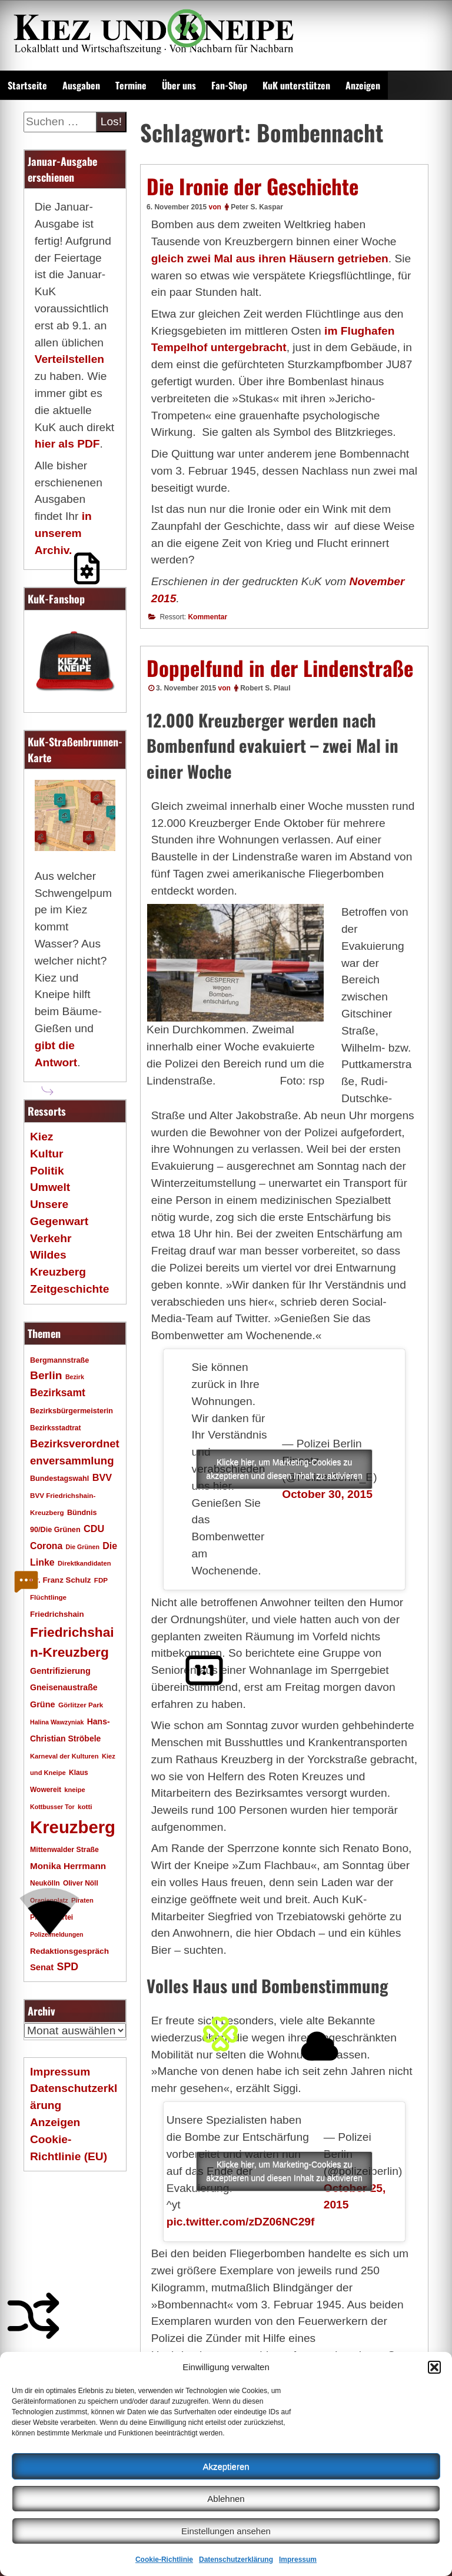  Describe the element at coordinates (87, 568) in the screenshot. I see `access file settings or preferences` at that location.